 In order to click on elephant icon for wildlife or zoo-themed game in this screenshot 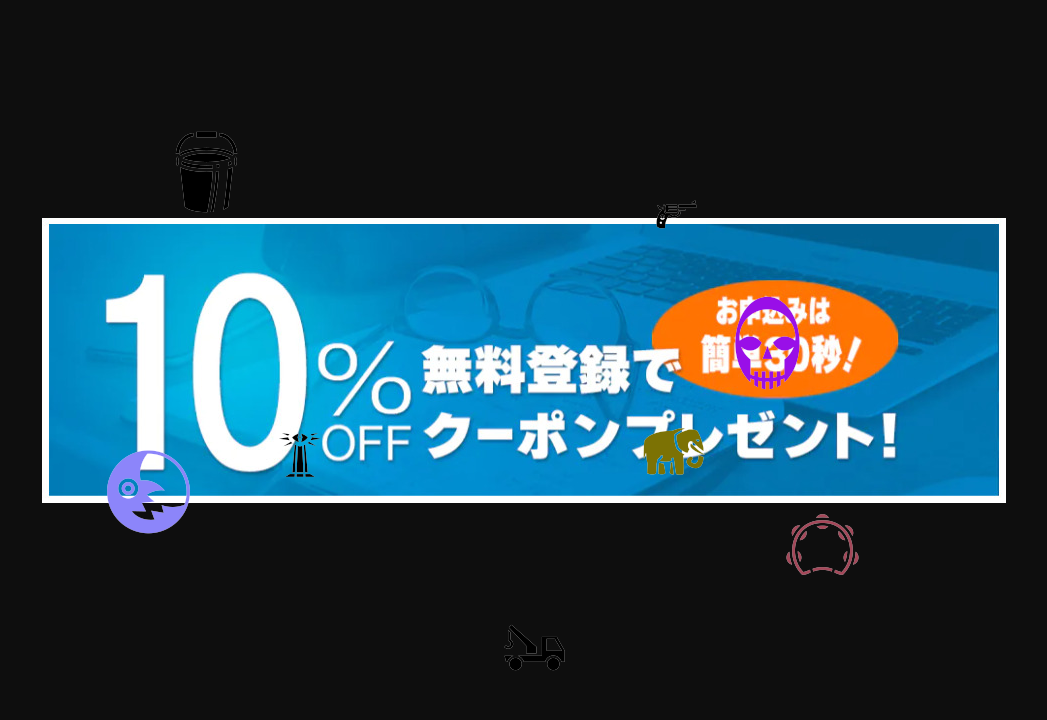, I will do `click(674, 451)`.